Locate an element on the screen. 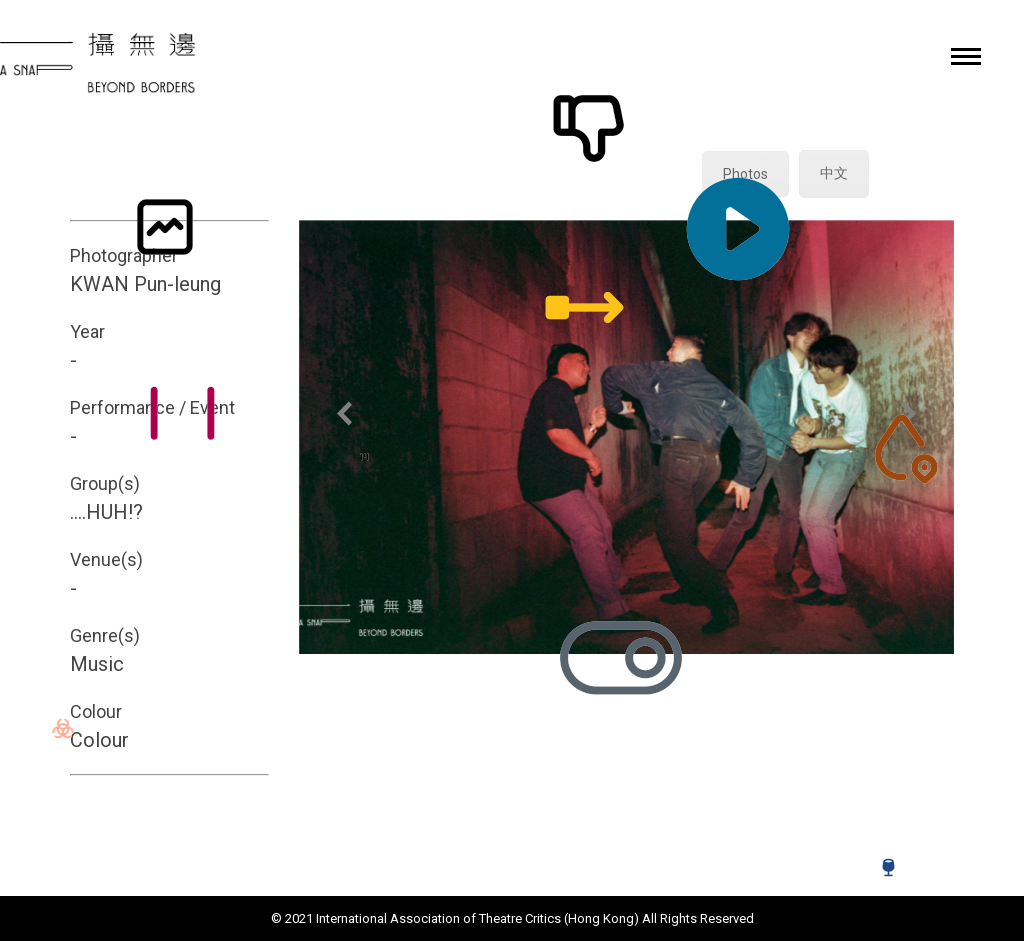  view water source location is located at coordinates (901, 447).